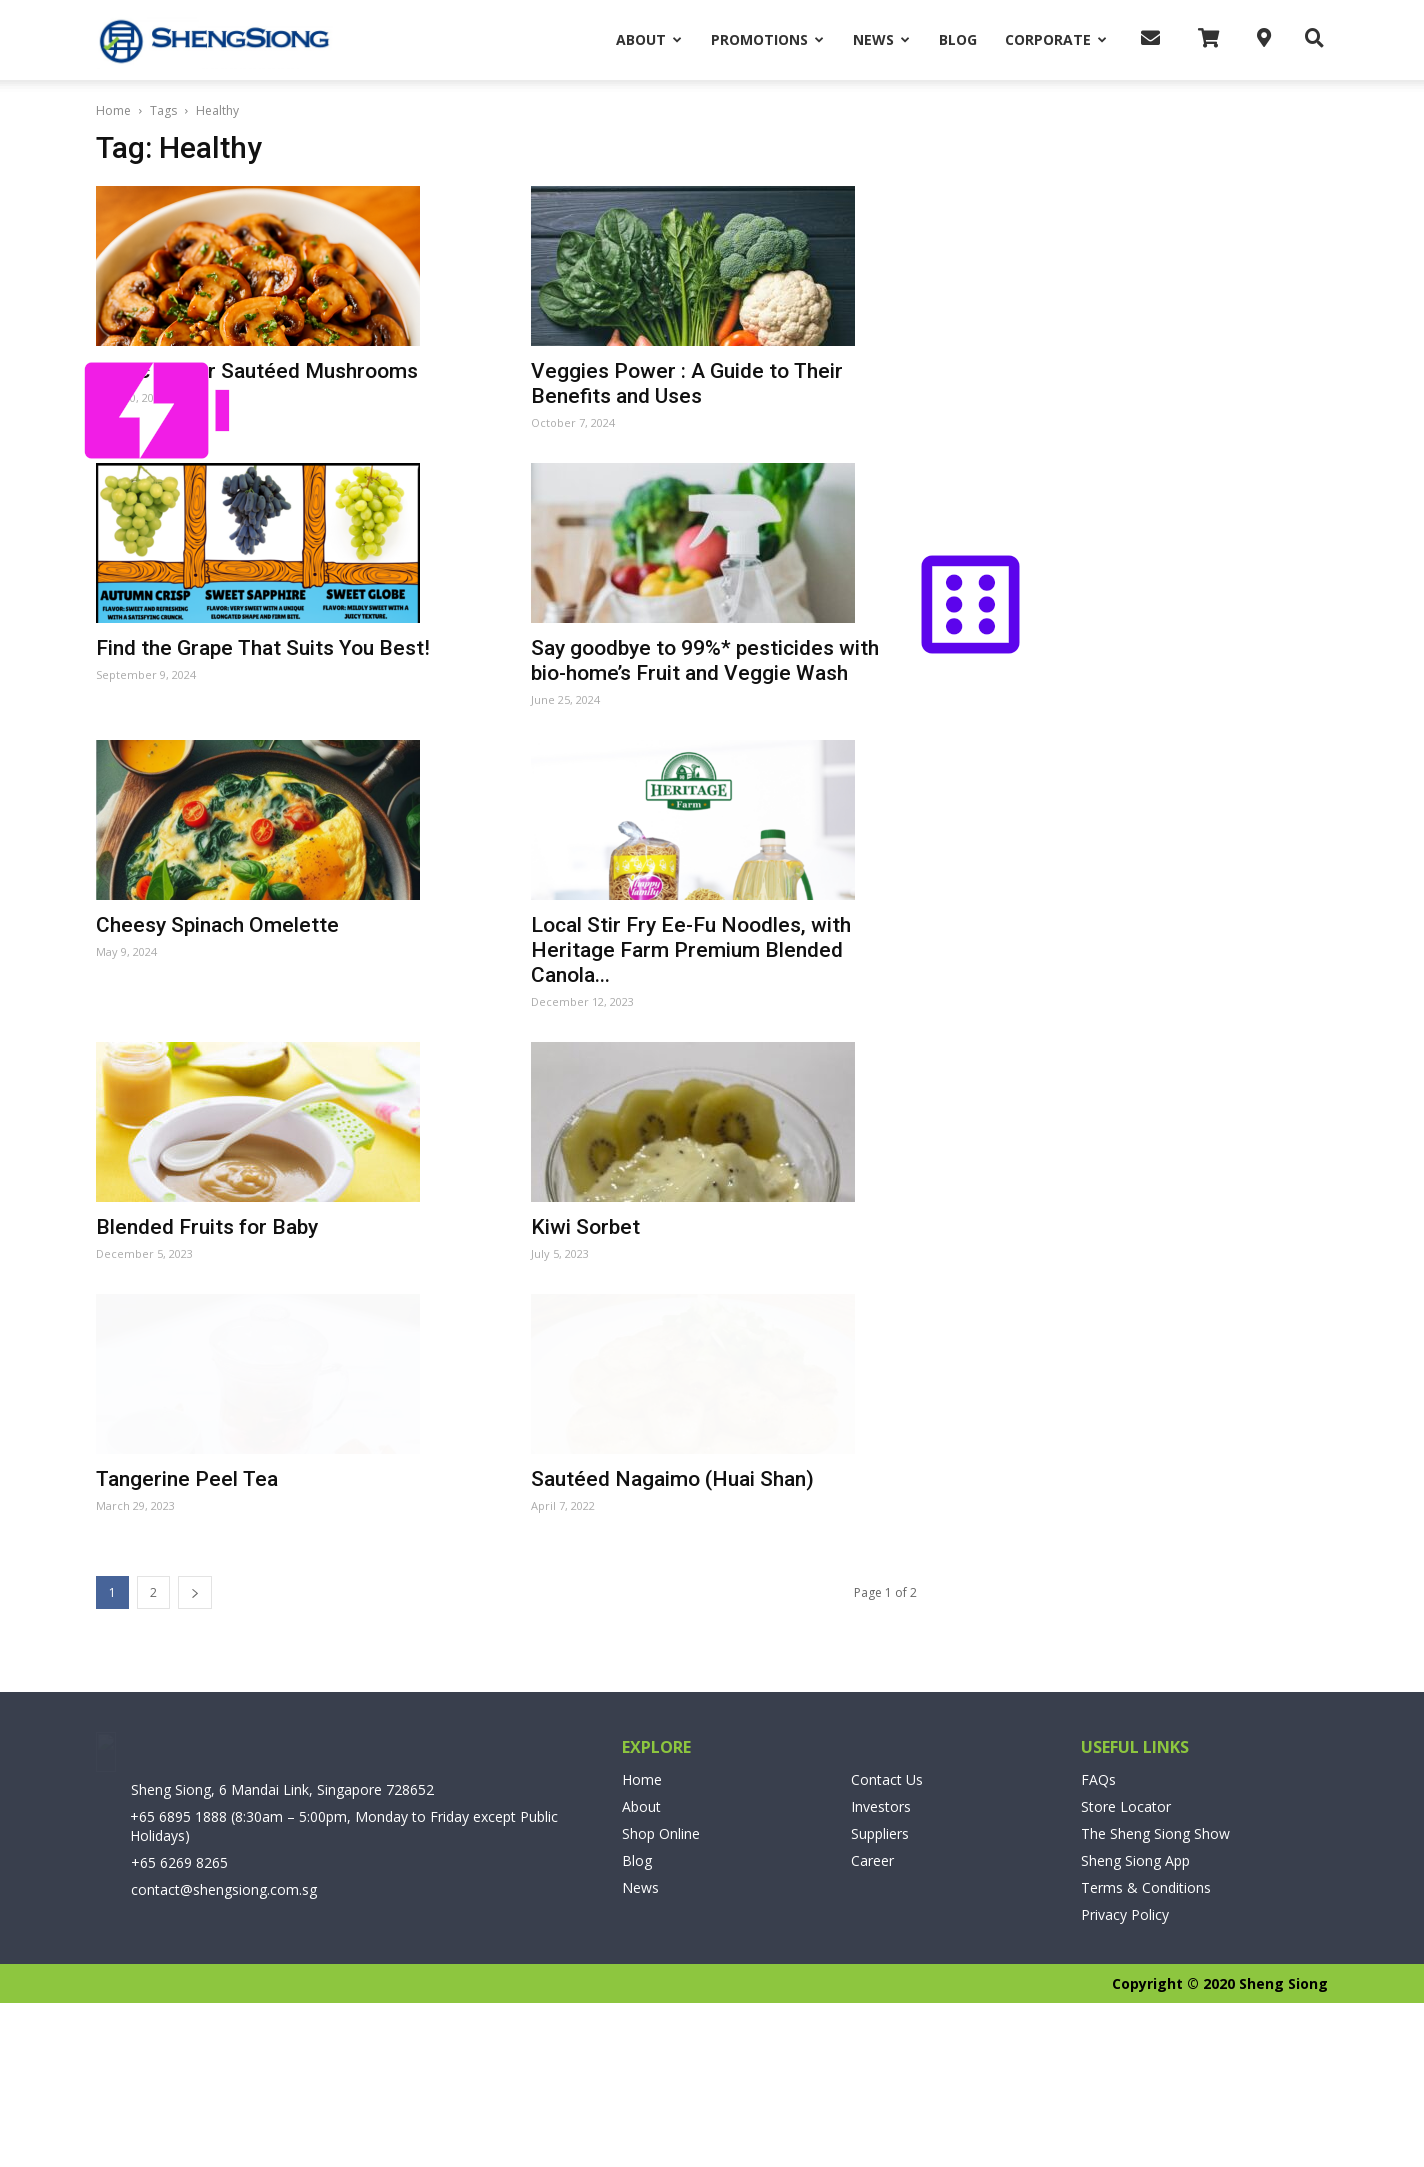 This screenshot has width=1424, height=2167. What do you see at coordinates (970, 604) in the screenshot?
I see `indicates a dice roll result of six` at bounding box center [970, 604].